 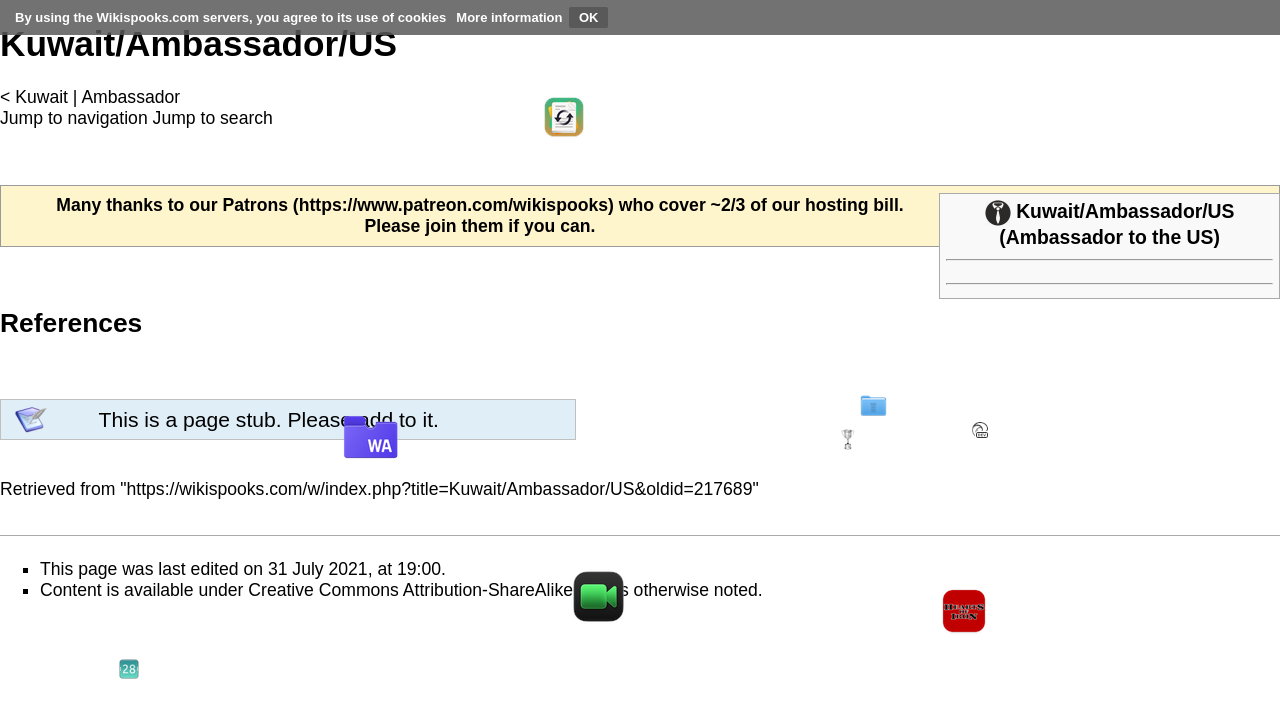 What do you see at coordinates (564, 117) in the screenshot?
I see `open Morphosis file conversion app` at bounding box center [564, 117].